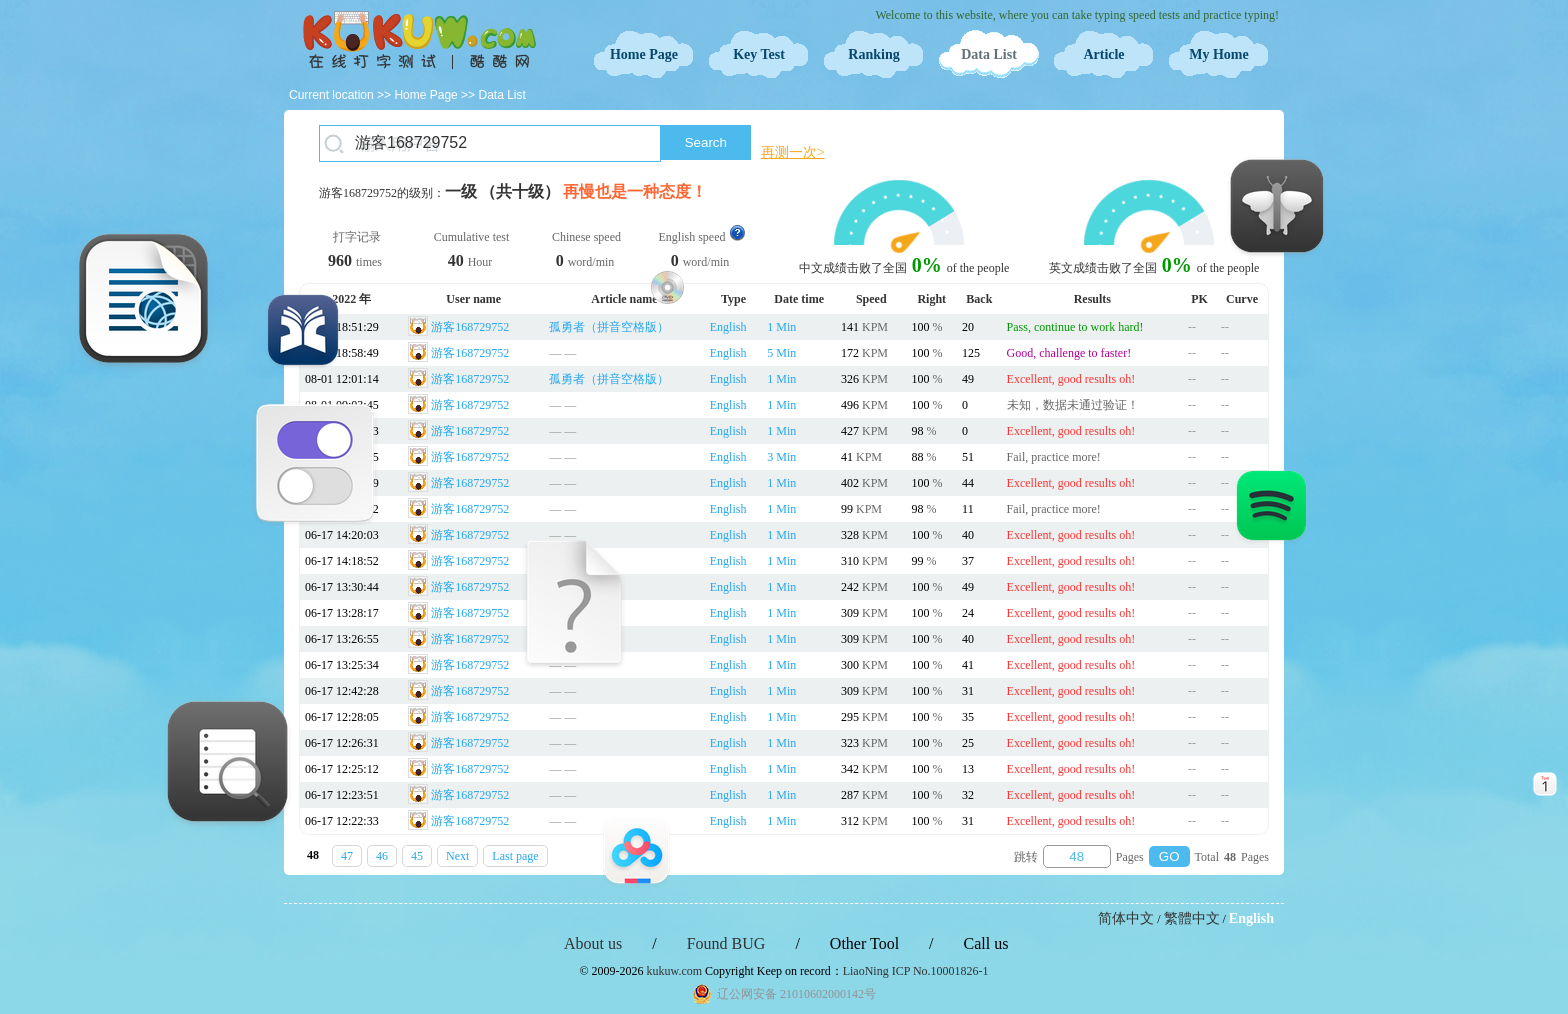  I want to click on open libreoffice writer for web documents, so click(143, 298).